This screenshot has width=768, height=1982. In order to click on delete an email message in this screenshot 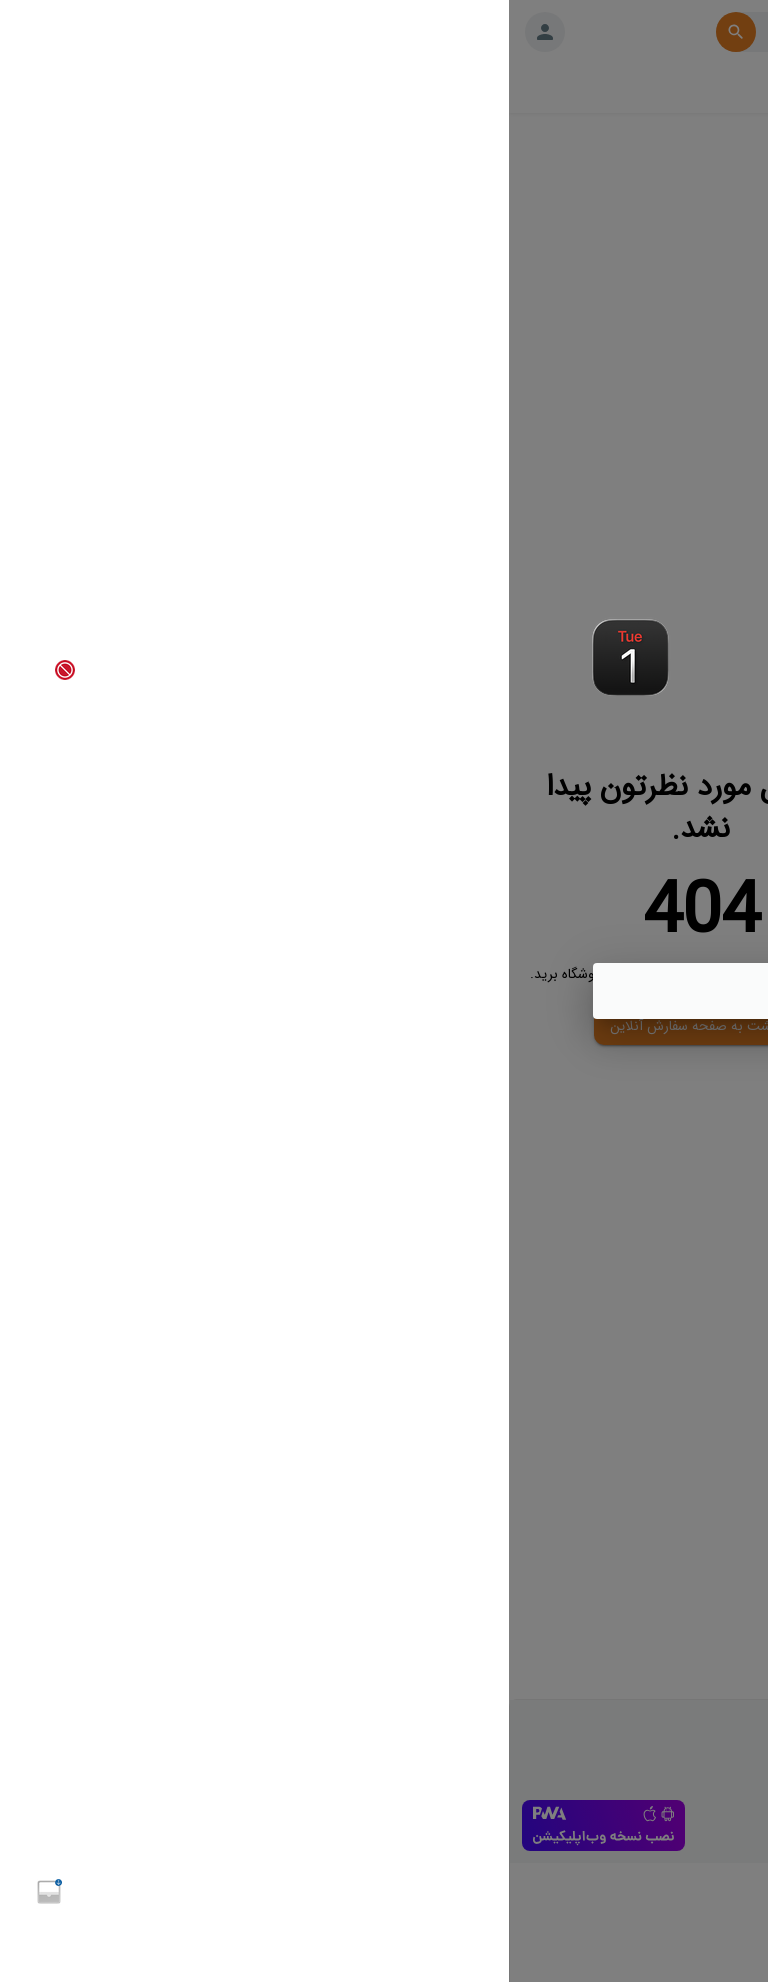, I will do `click(65, 670)`.